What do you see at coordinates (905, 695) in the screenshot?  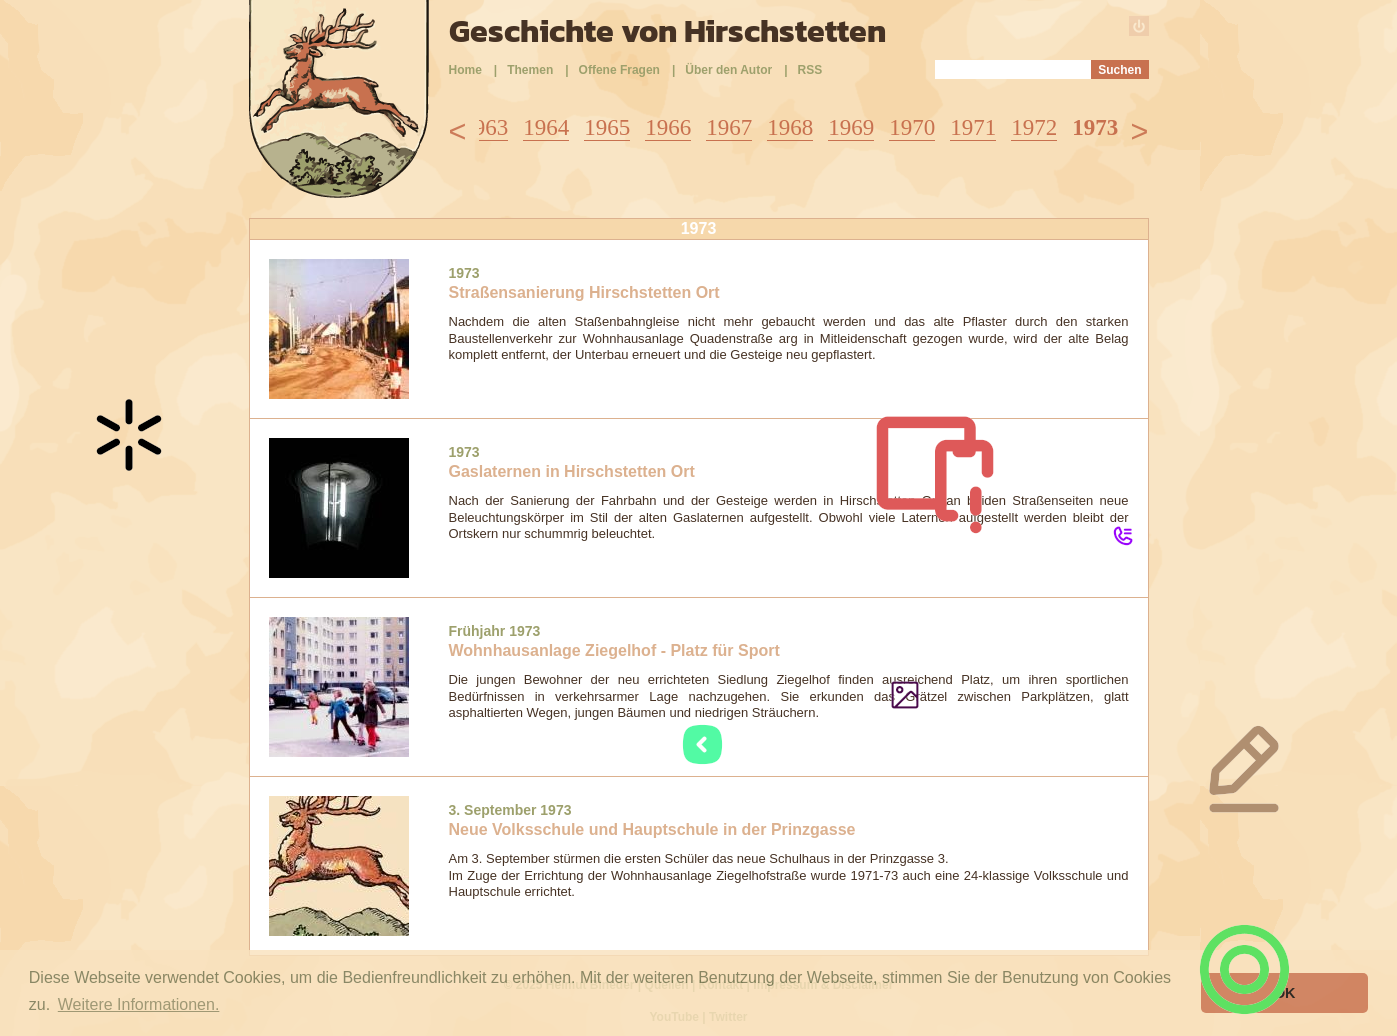 I see `add or upload an image` at bounding box center [905, 695].